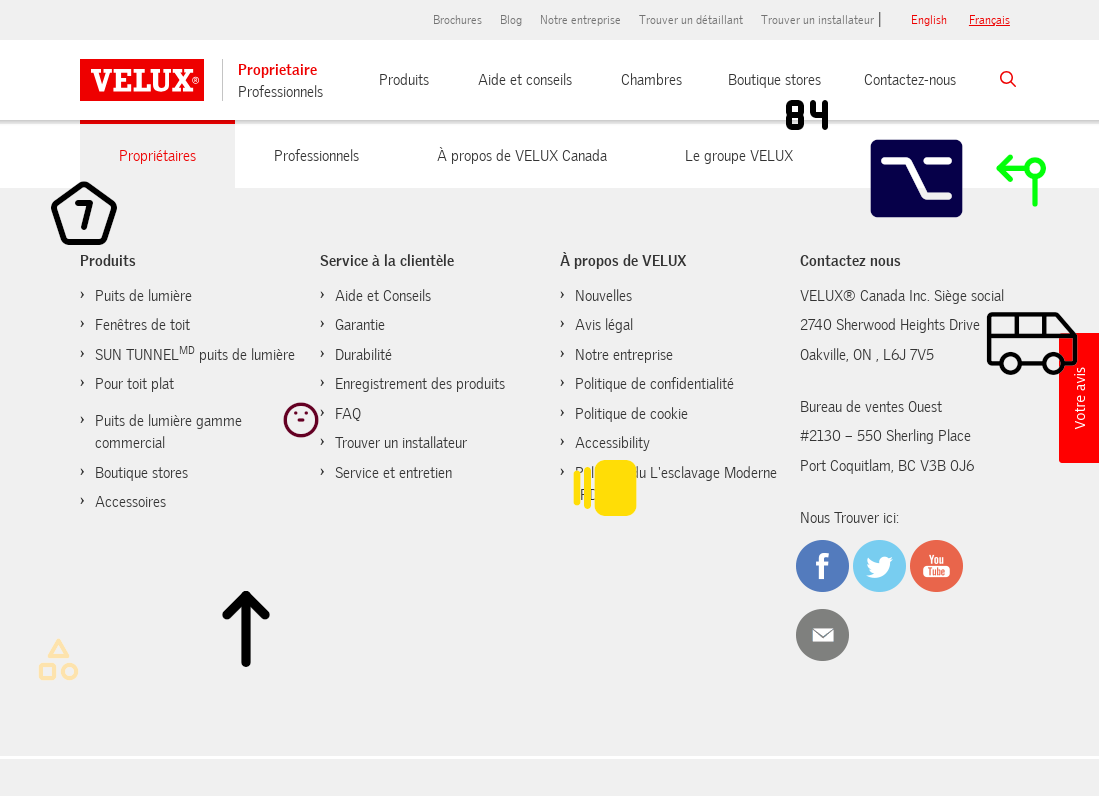 Image resolution: width=1099 pixels, height=796 pixels. Describe the element at coordinates (1029, 342) in the screenshot. I see `track delivery or shipping status` at that location.